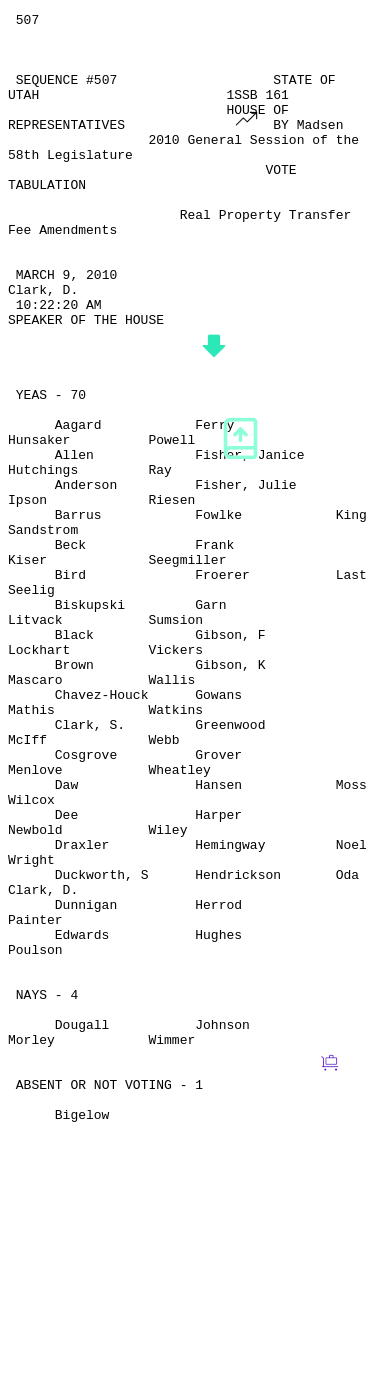 This screenshot has width=375, height=1376. I want to click on upload a book or document, so click(240, 438).